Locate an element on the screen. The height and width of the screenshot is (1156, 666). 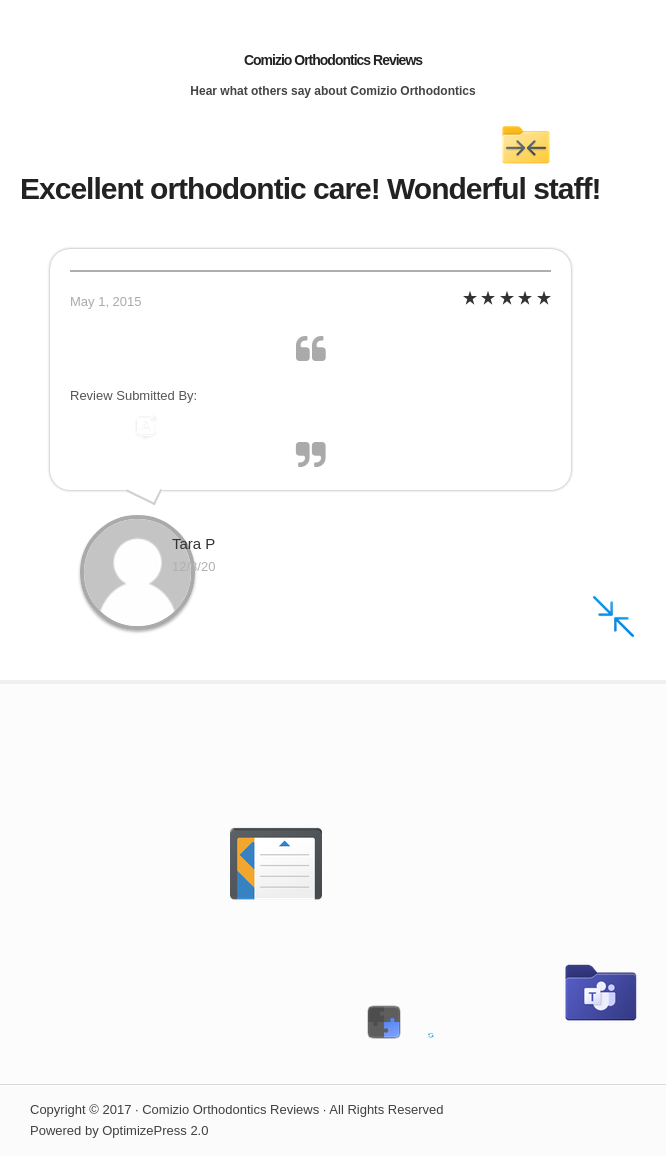
open task manager or running applications is located at coordinates (276, 865).